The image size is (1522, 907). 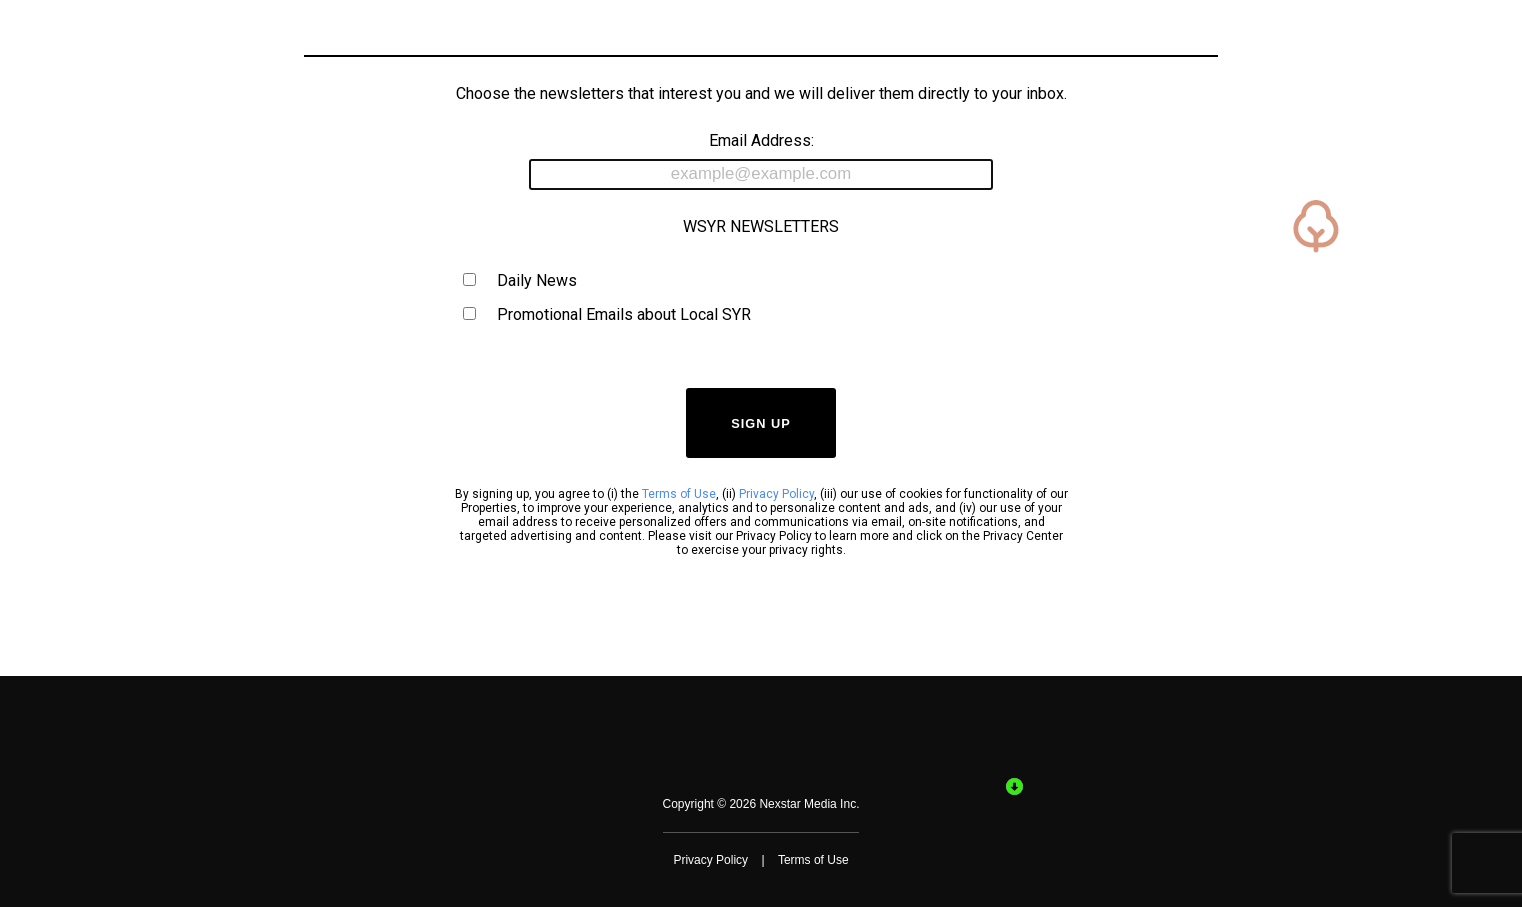 I want to click on indicates garden or landscaping section, so click(x=1316, y=225).